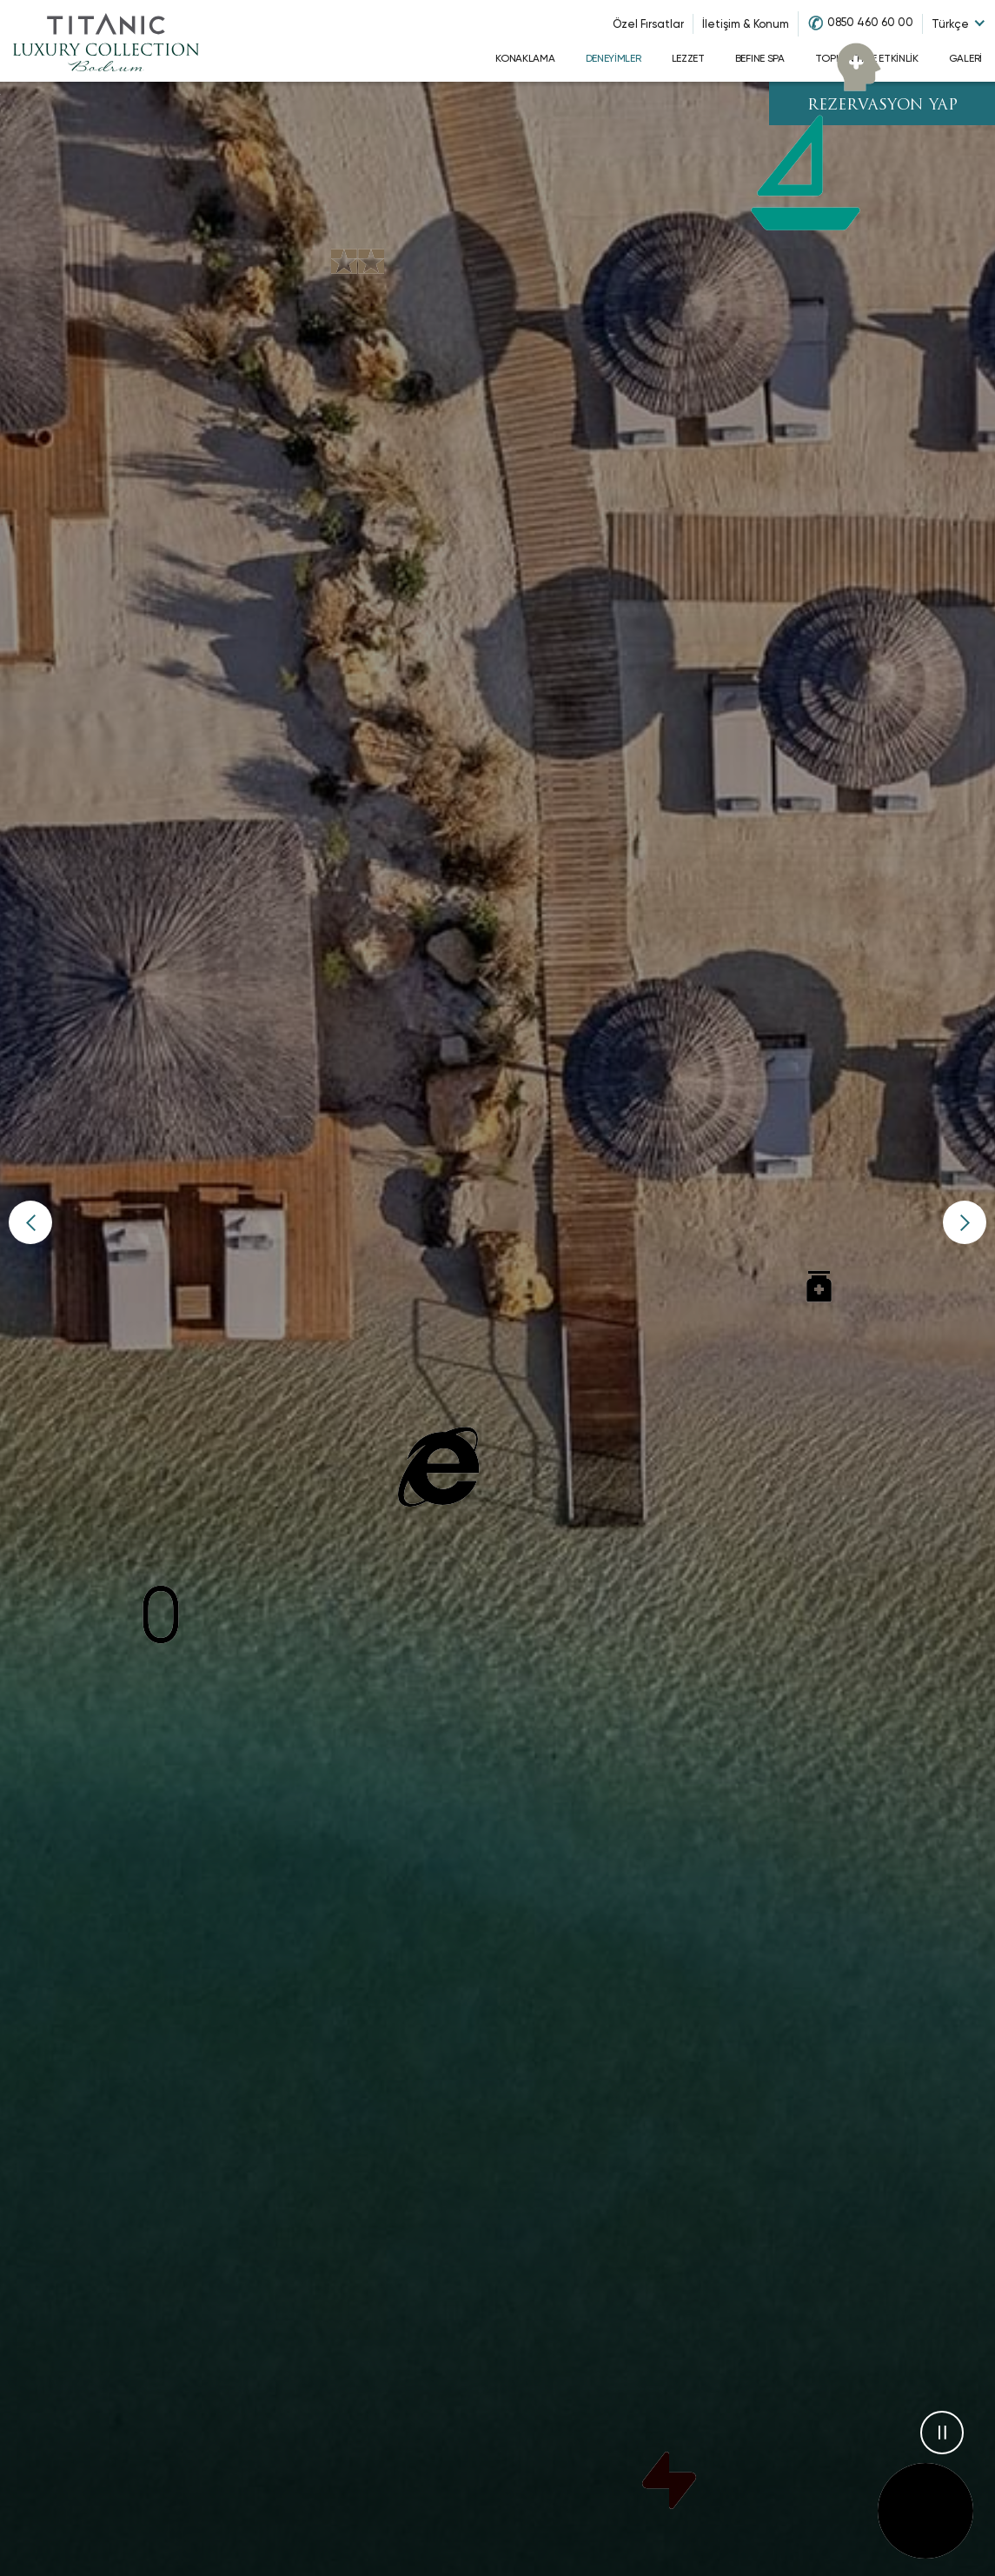  What do you see at coordinates (925, 2511) in the screenshot?
I see `unselected radio button or toggle option` at bounding box center [925, 2511].